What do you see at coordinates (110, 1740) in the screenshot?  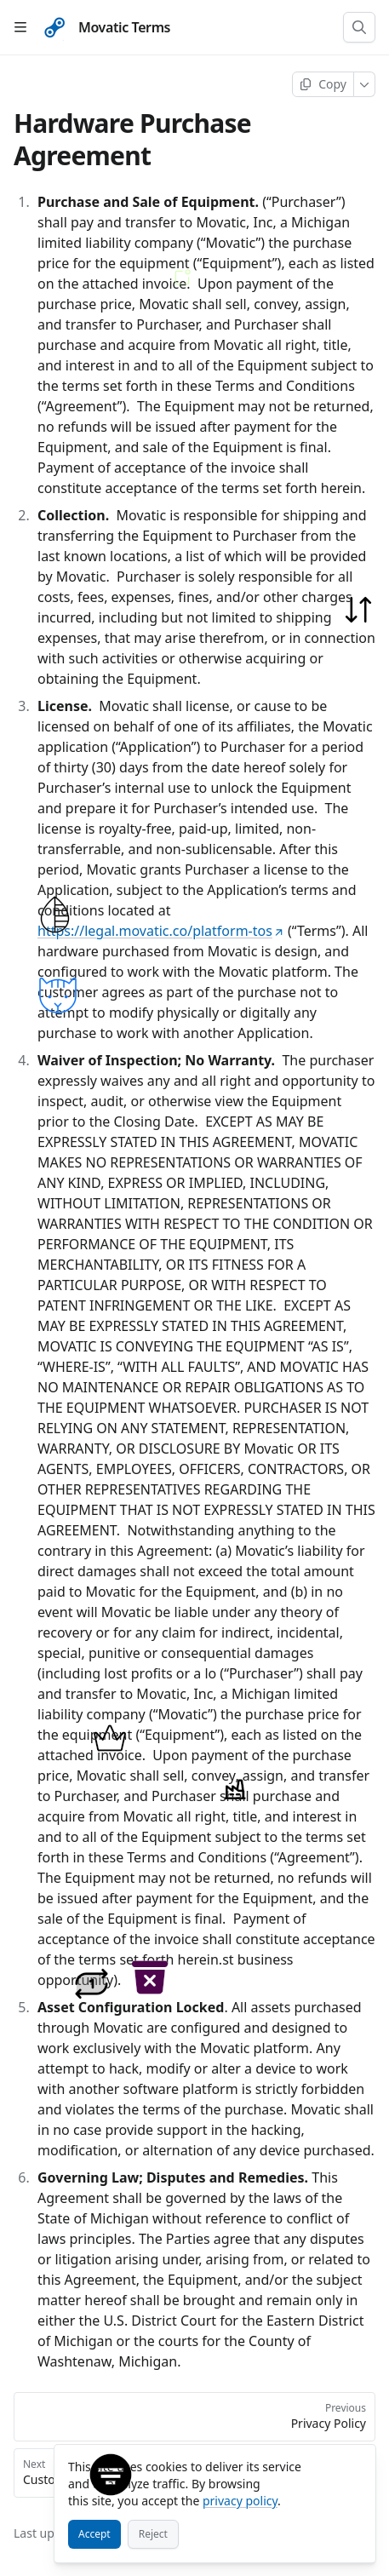 I see `indicates premium or VIP status` at bounding box center [110, 1740].